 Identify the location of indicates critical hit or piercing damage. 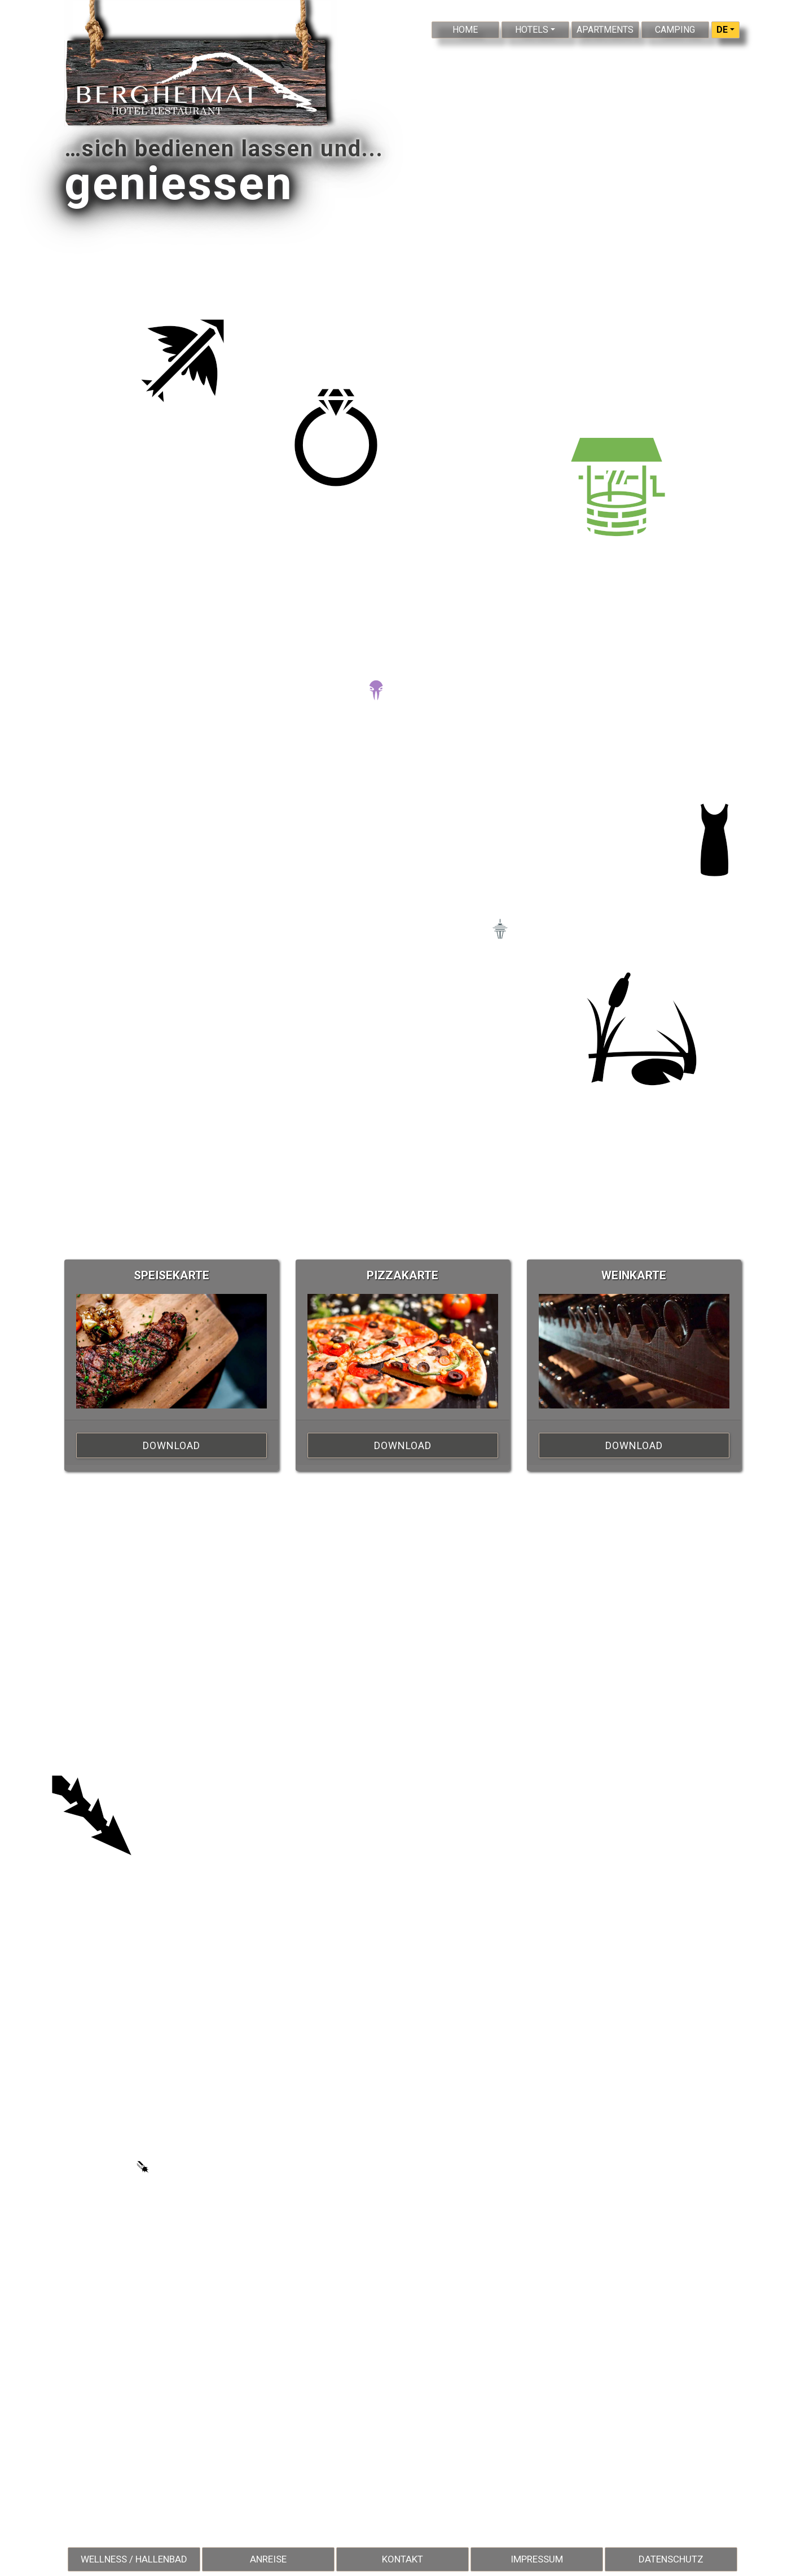
(92, 1815).